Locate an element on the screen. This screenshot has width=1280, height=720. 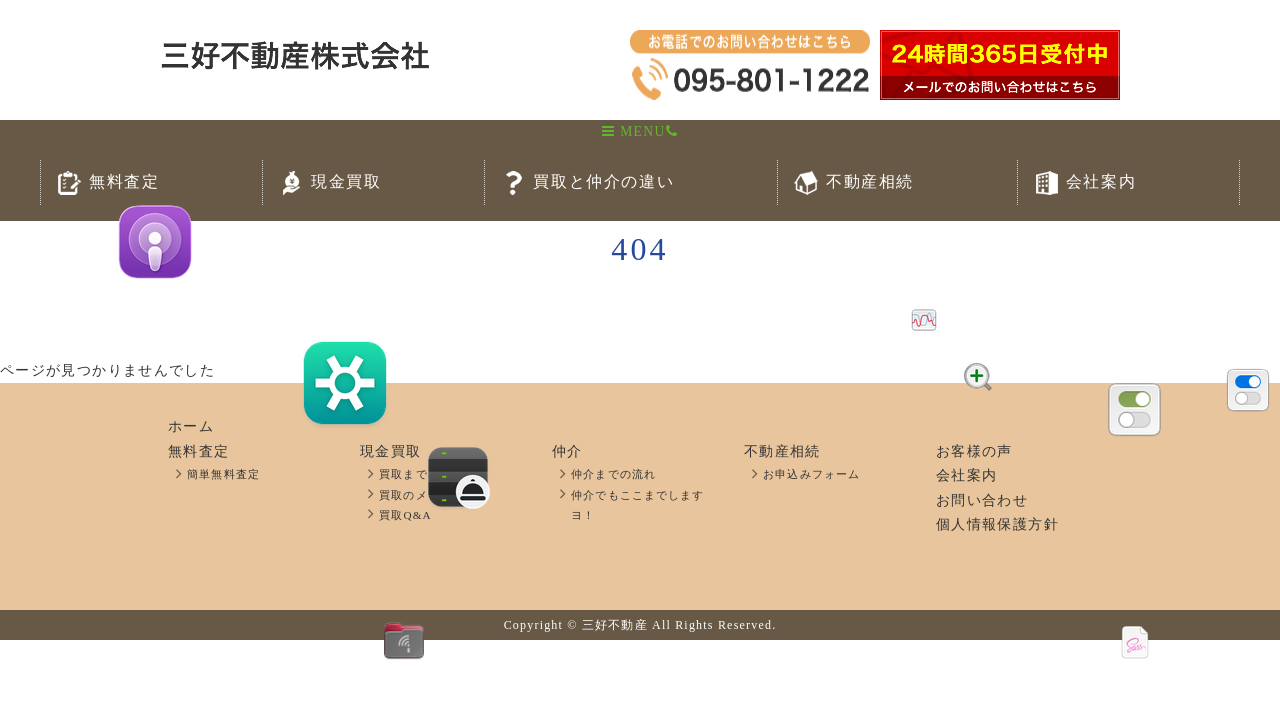
configure network server discovery settings is located at coordinates (458, 477).